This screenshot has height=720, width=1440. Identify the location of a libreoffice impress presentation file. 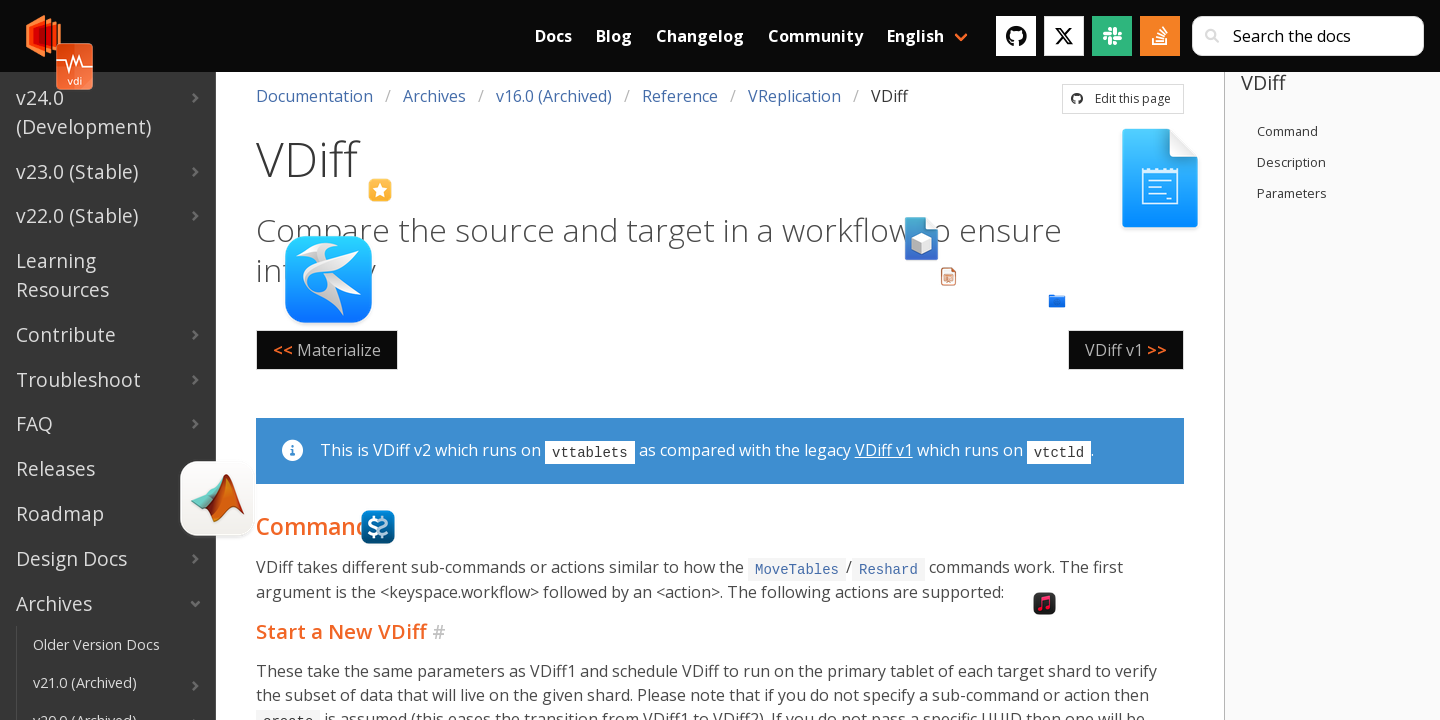
(948, 276).